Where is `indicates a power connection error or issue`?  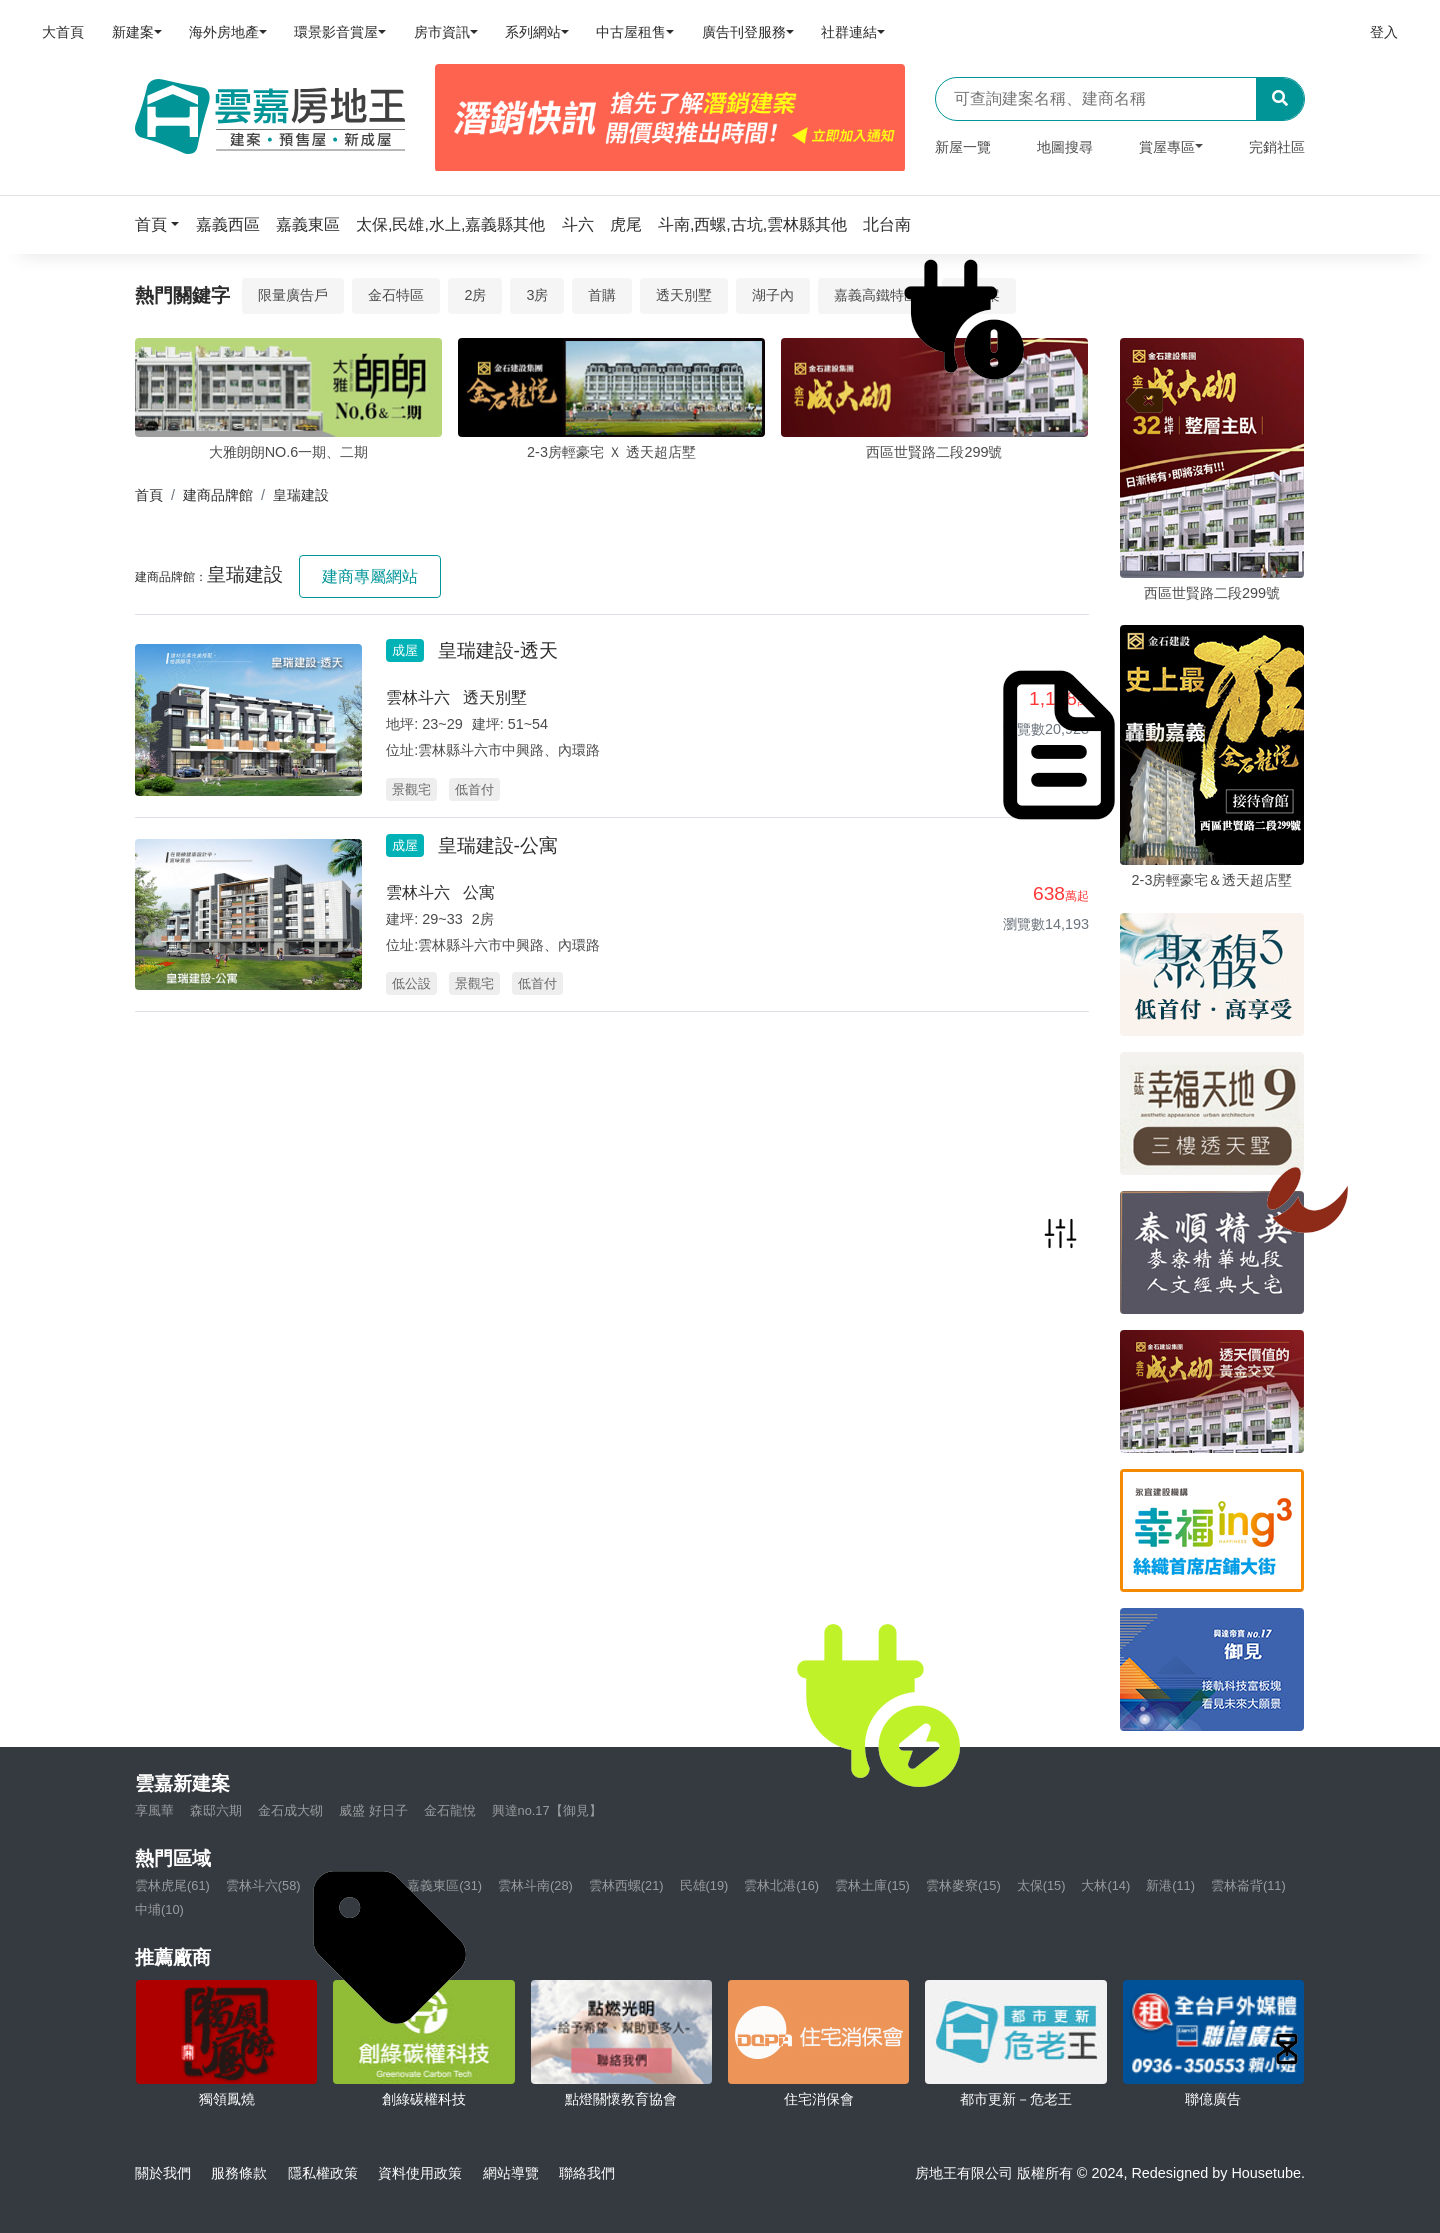
indicates a power connection error or issue is located at coordinates (957, 319).